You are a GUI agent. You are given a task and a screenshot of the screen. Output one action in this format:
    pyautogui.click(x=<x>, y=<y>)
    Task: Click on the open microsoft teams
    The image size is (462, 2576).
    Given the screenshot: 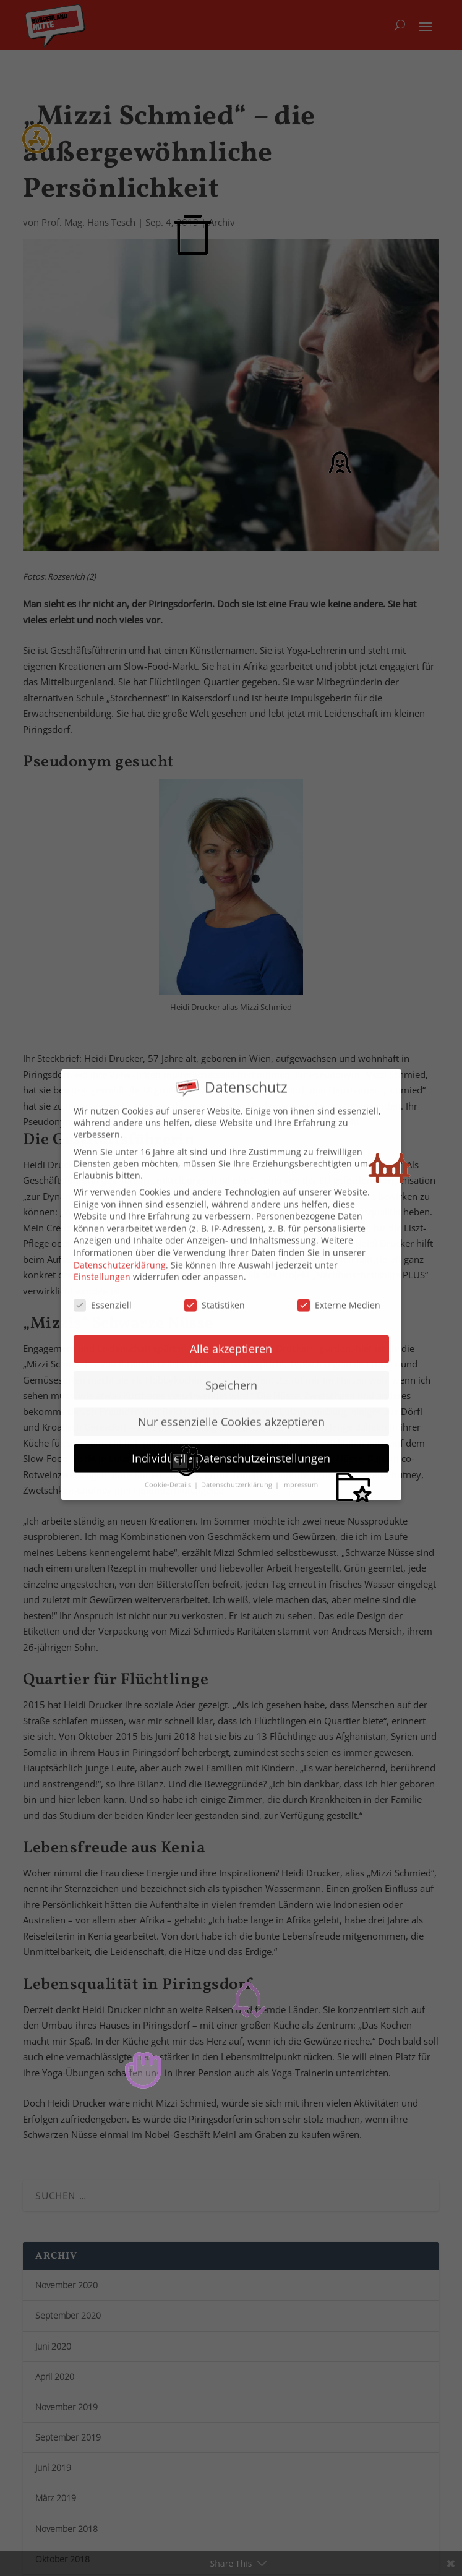 What is the action you would take?
    pyautogui.click(x=185, y=1461)
    